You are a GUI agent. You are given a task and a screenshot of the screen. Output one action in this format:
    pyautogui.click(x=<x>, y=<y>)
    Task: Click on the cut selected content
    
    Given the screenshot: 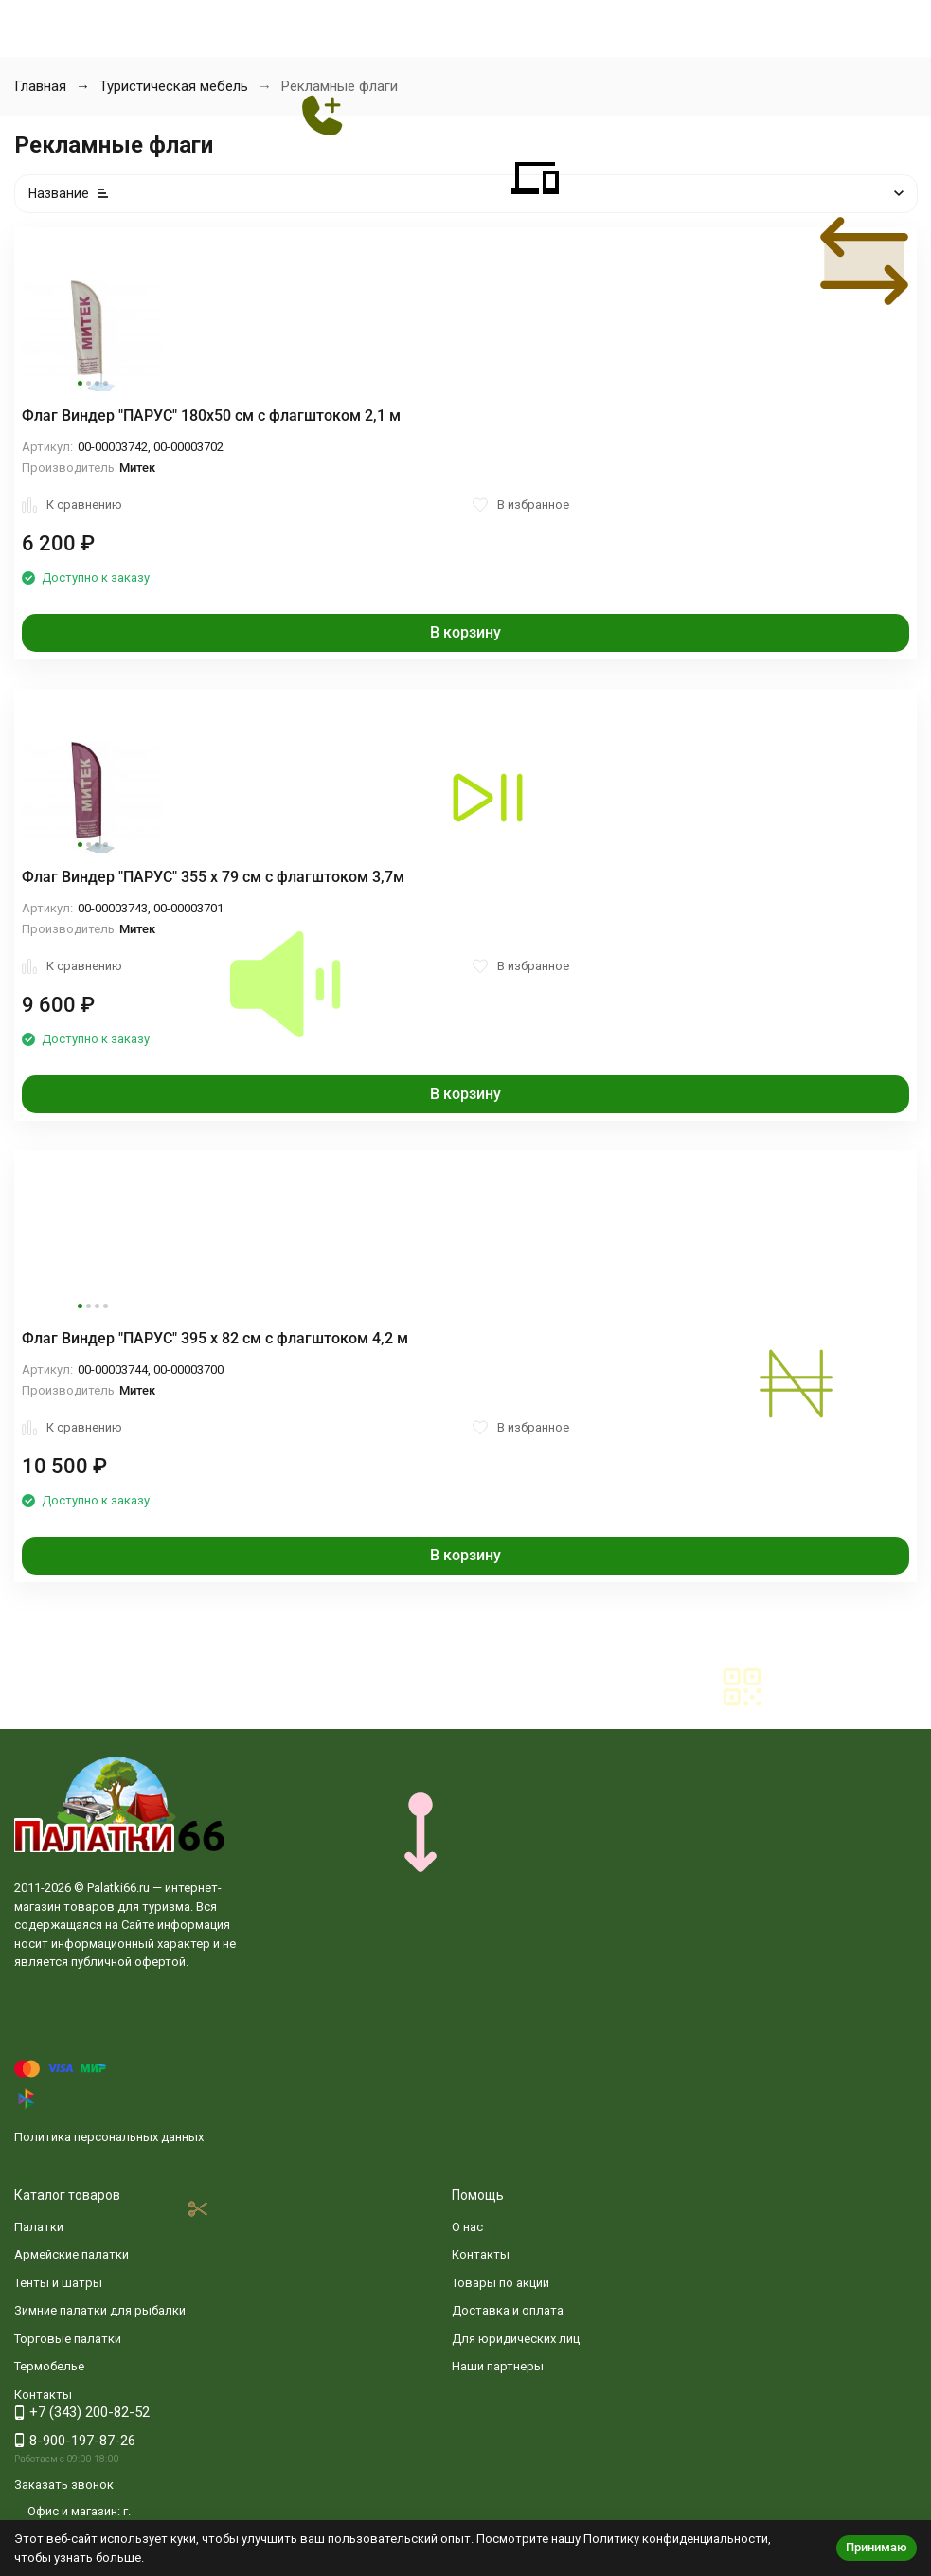 What is the action you would take?
    pyautogui.click(x=197, y=2208)
    